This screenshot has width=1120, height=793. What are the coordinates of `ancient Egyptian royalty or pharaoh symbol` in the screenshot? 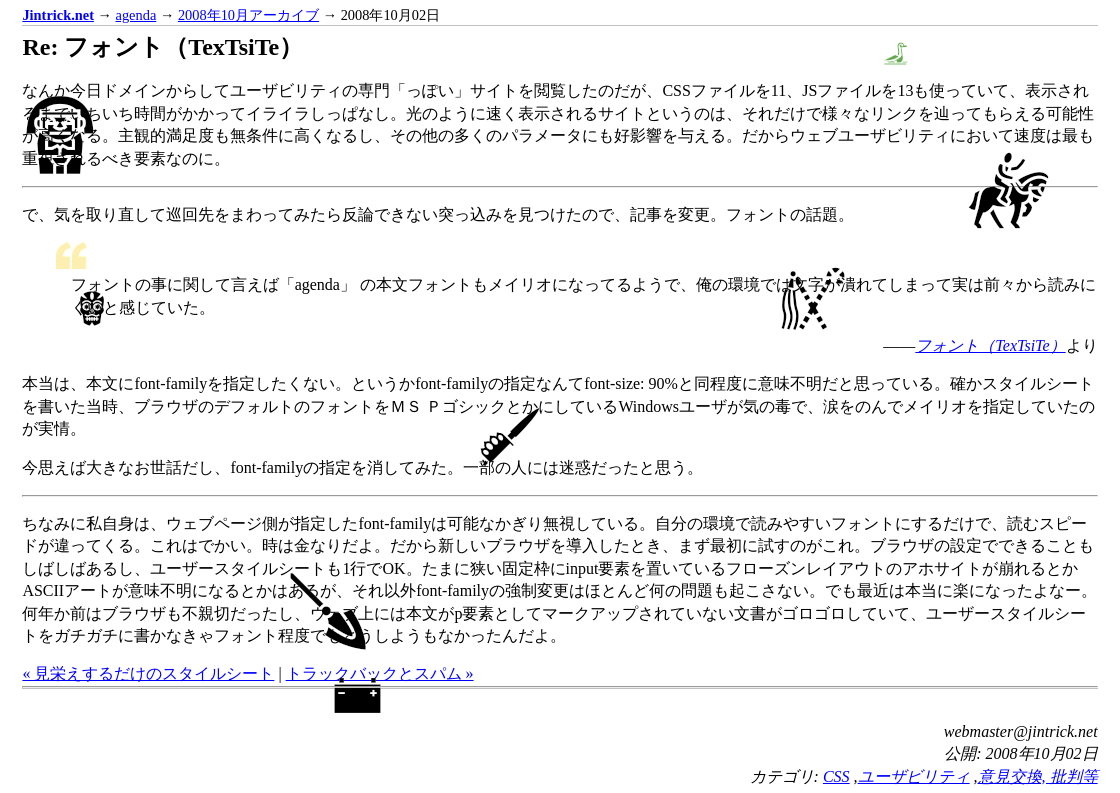 It's located at (813, 298).